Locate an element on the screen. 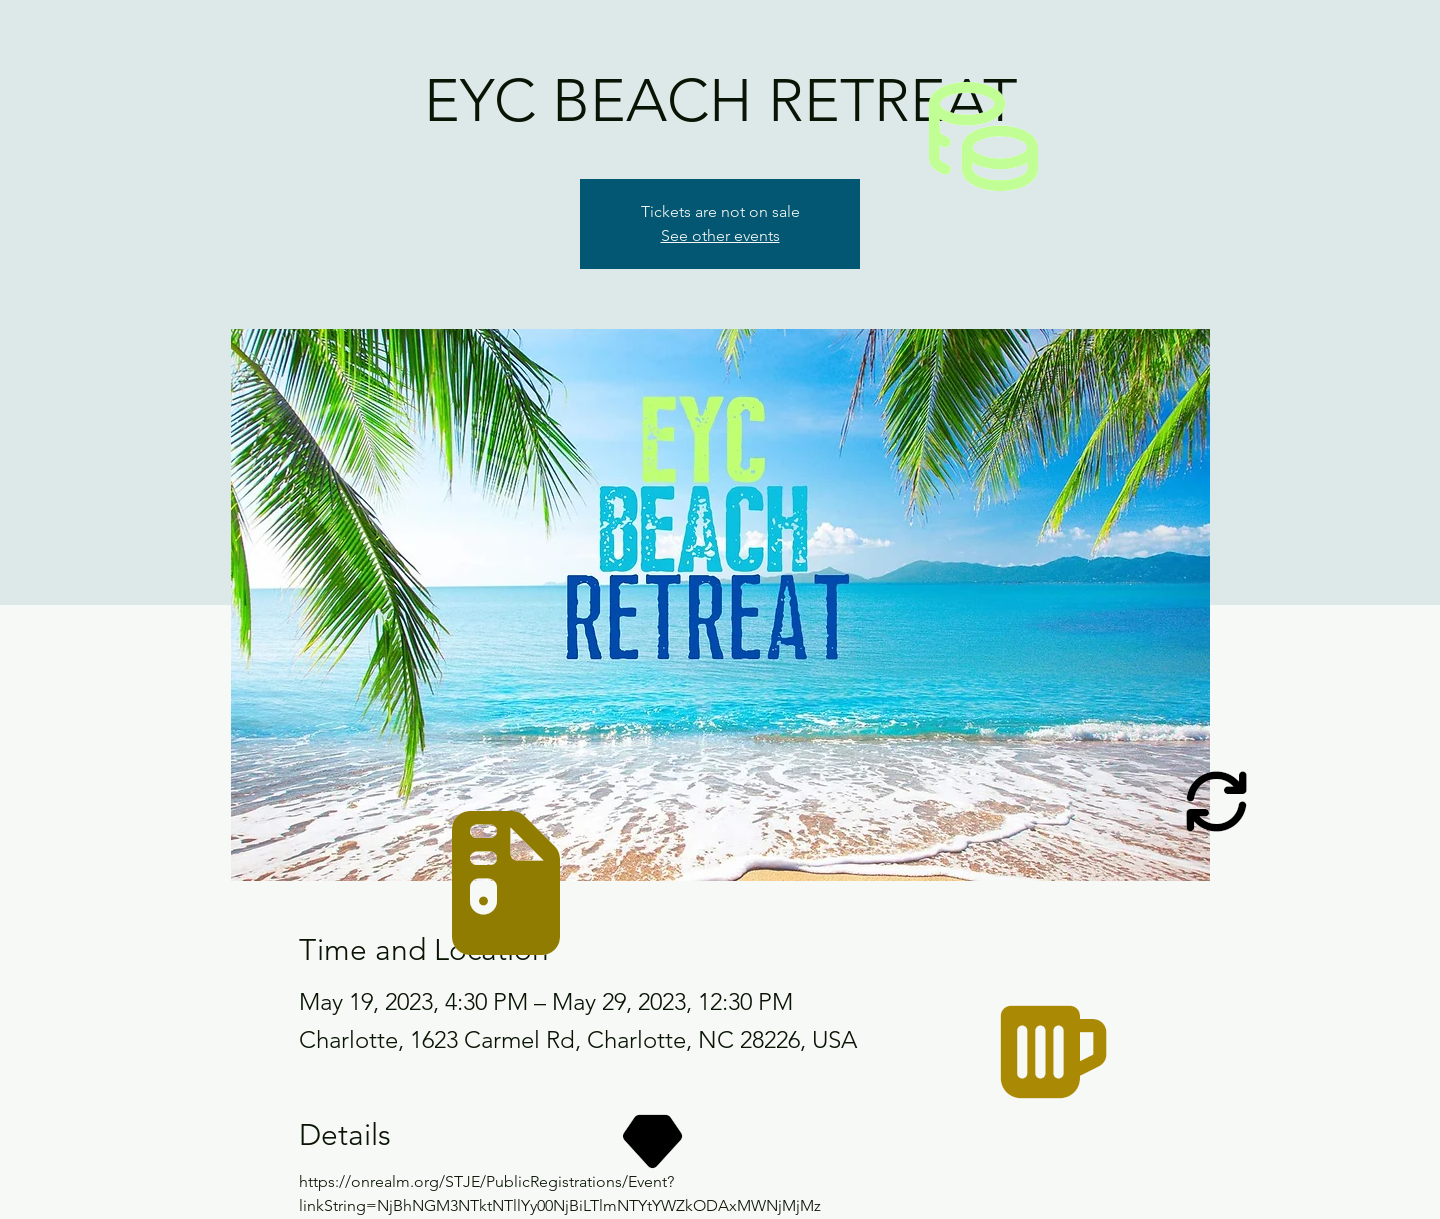 This screenshot has height=1219, width=1440. browse nearby bars or pubs is located at coordinates (1047, 1052).